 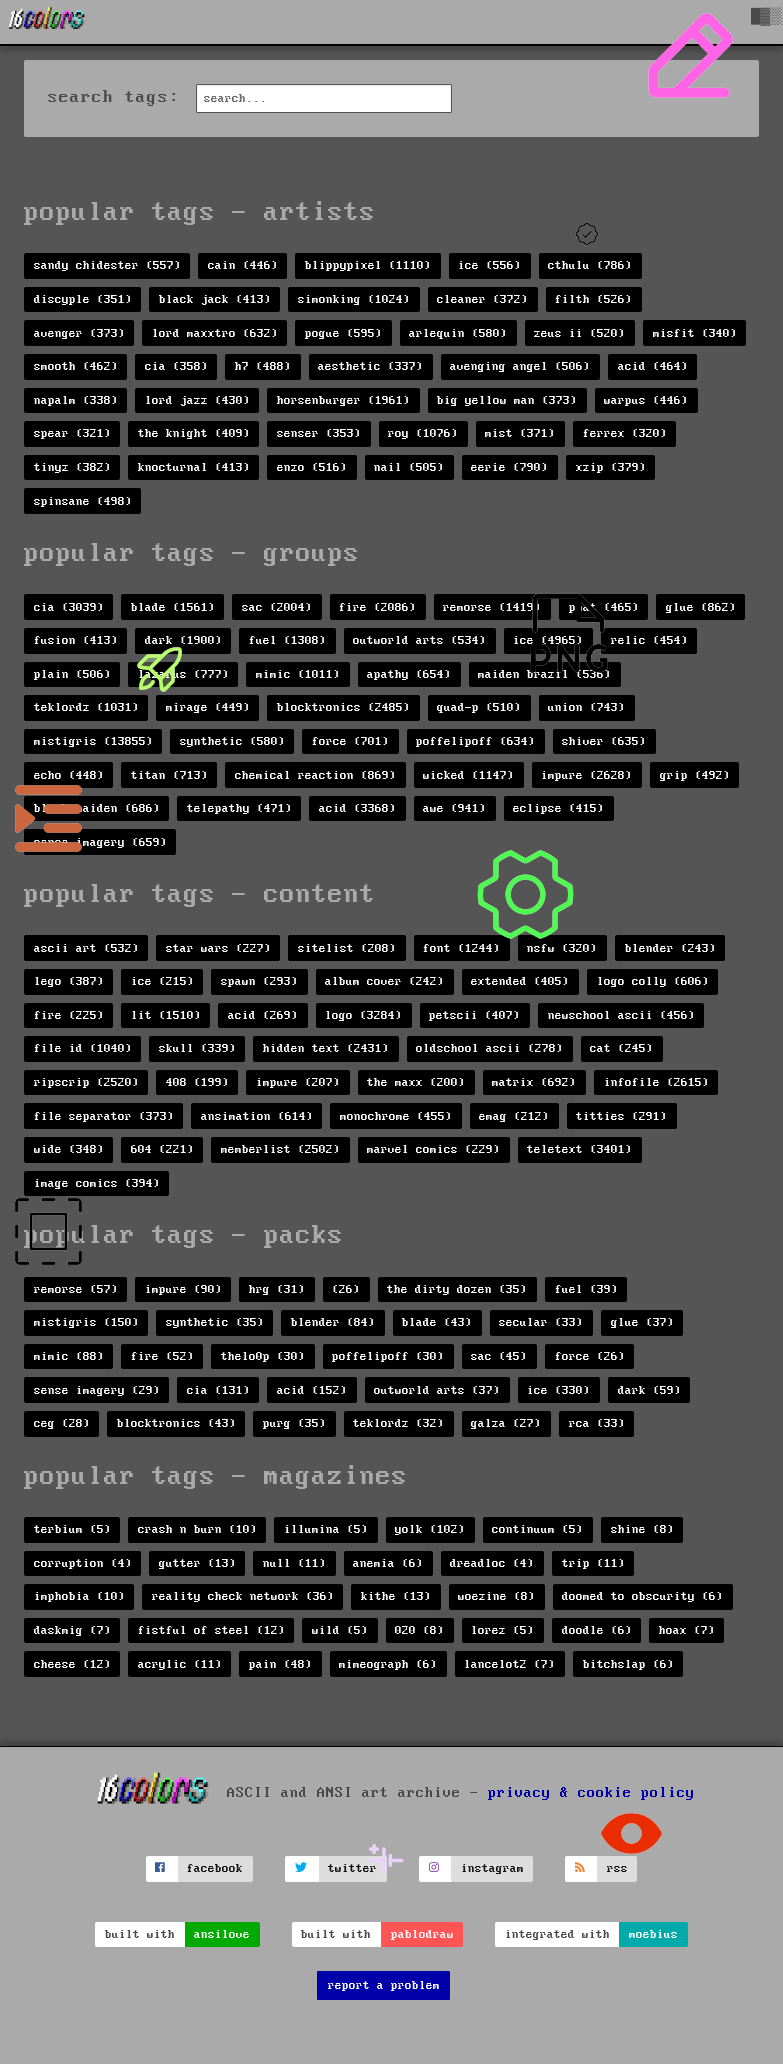 I want to click on select all items, so click(x=48, y=1231).